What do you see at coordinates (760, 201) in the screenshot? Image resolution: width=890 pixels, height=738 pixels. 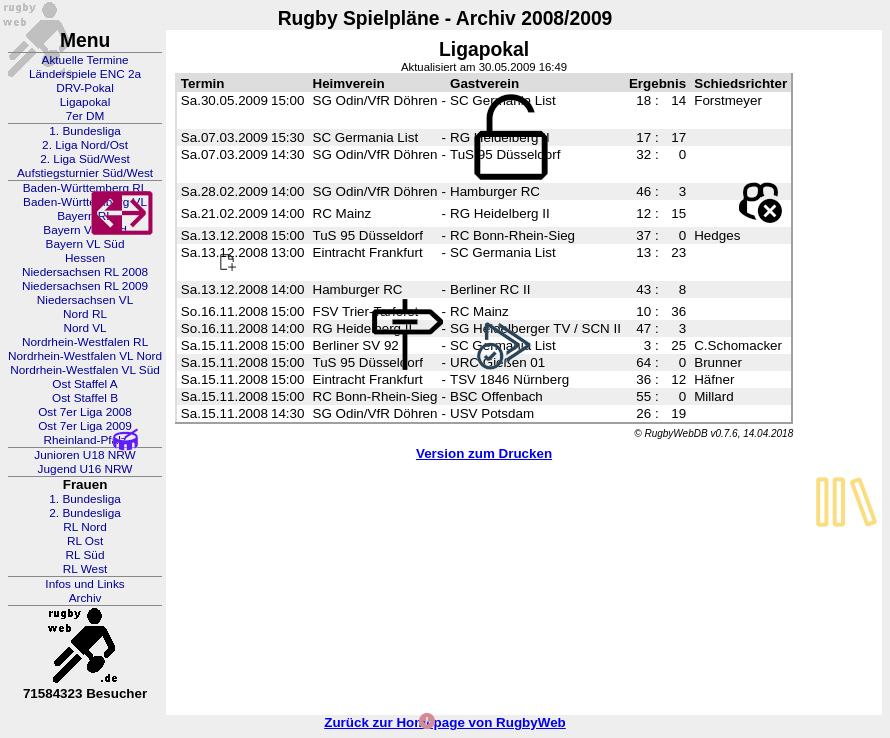 I see `github copilot connection error` at bounding box center [760, 201].